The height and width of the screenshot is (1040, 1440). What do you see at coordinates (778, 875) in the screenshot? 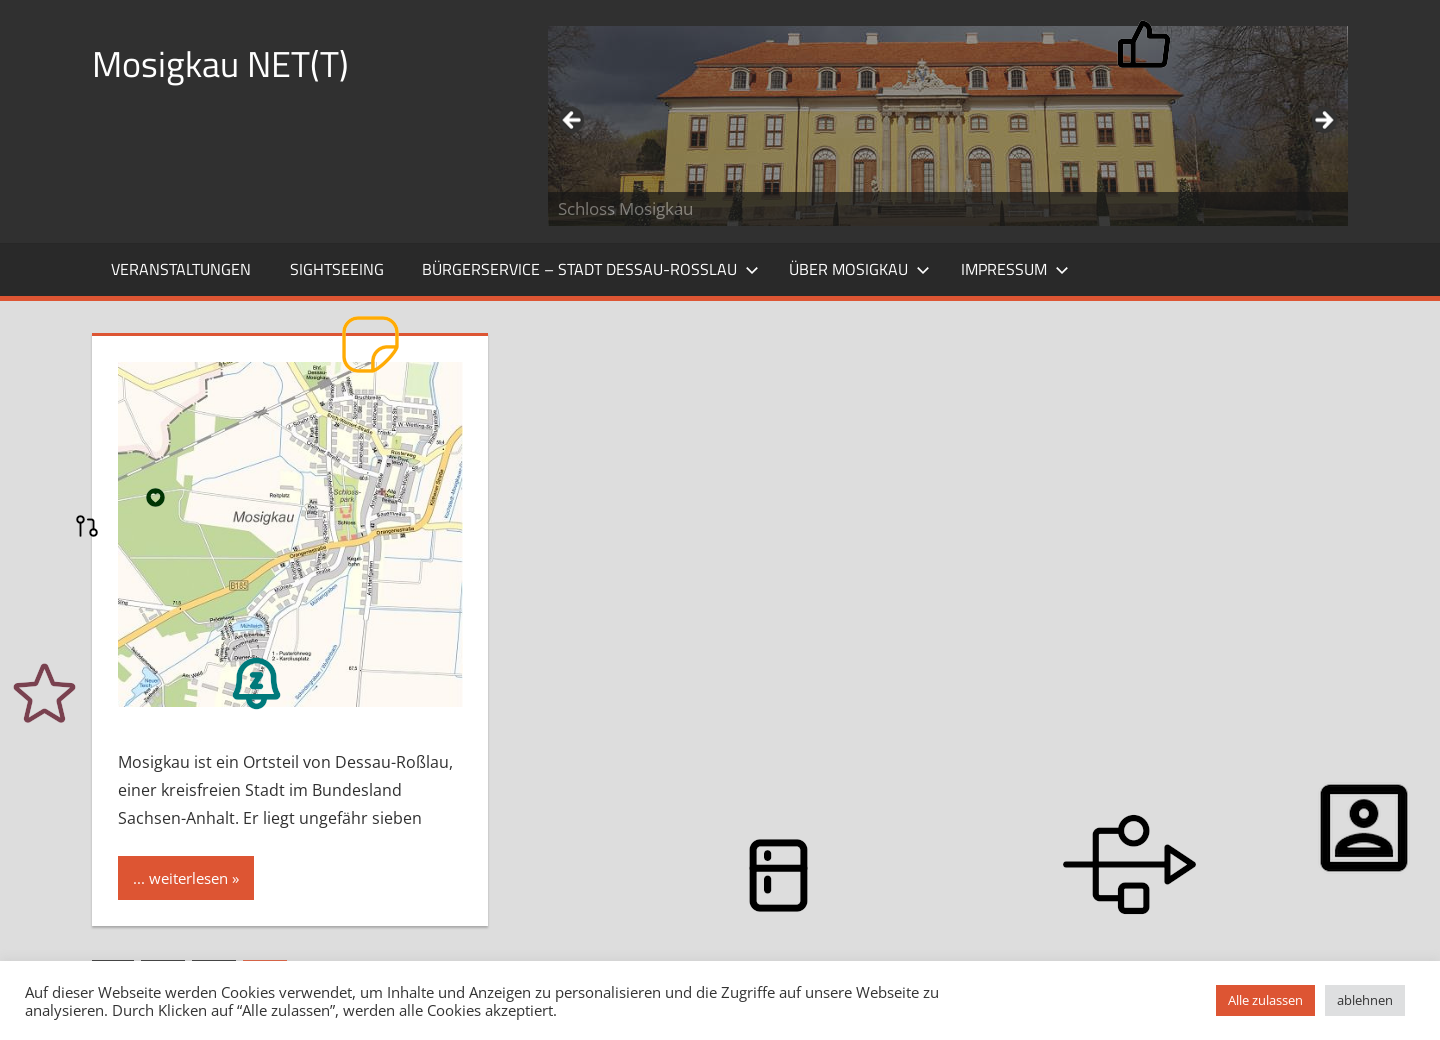
I see `access kitchen appliance controls` at bounding box center [778, 875].